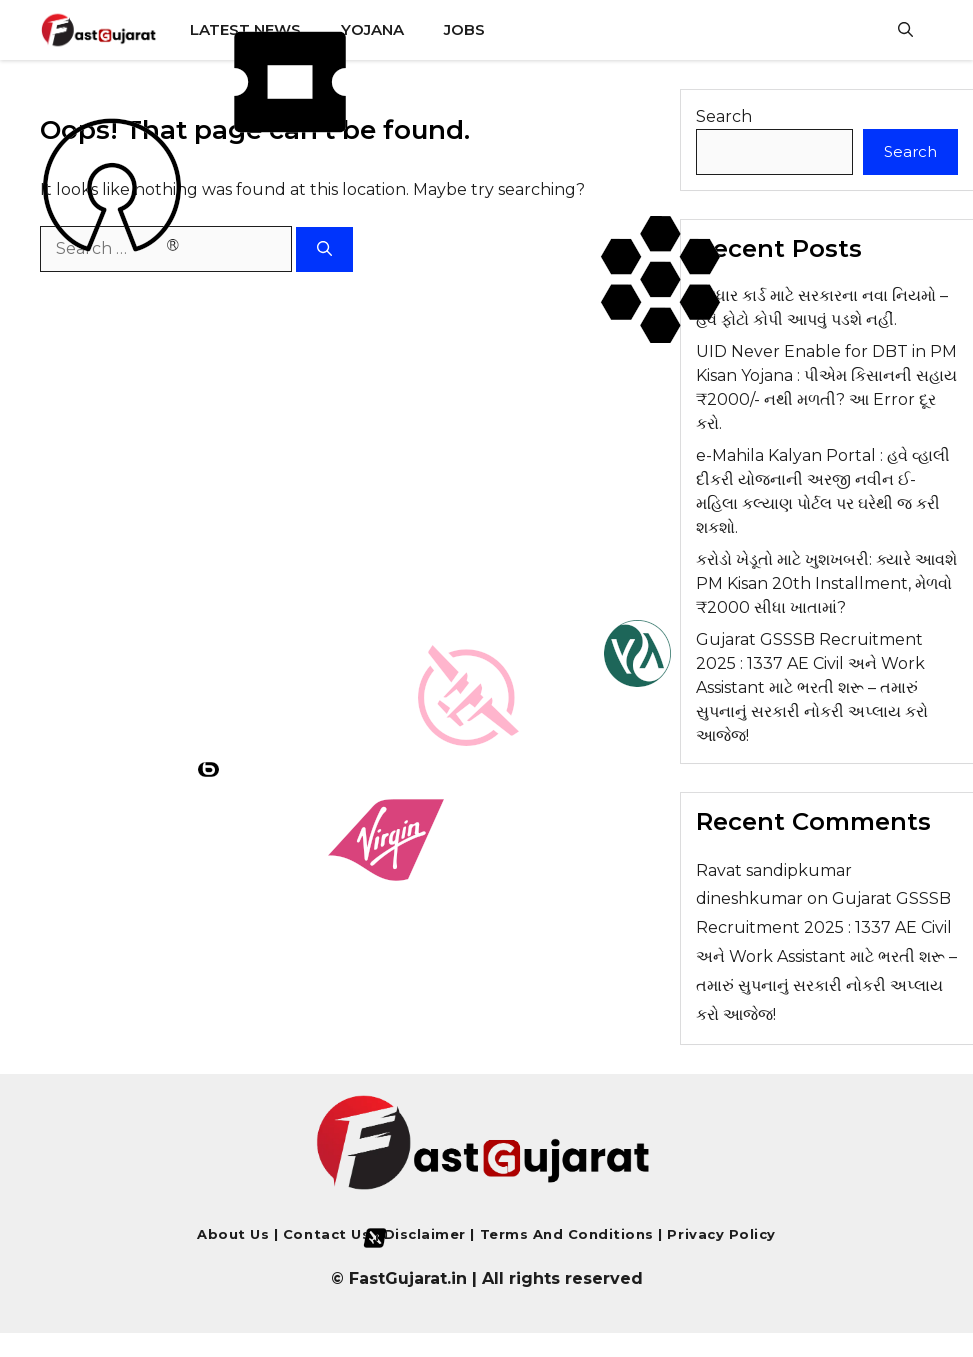 Image resolution: width=973 pixels, height=1357 pixels. Describe the element at coordinates (112, 185) in the screenshot. I see `open source initiative logo` at that location.